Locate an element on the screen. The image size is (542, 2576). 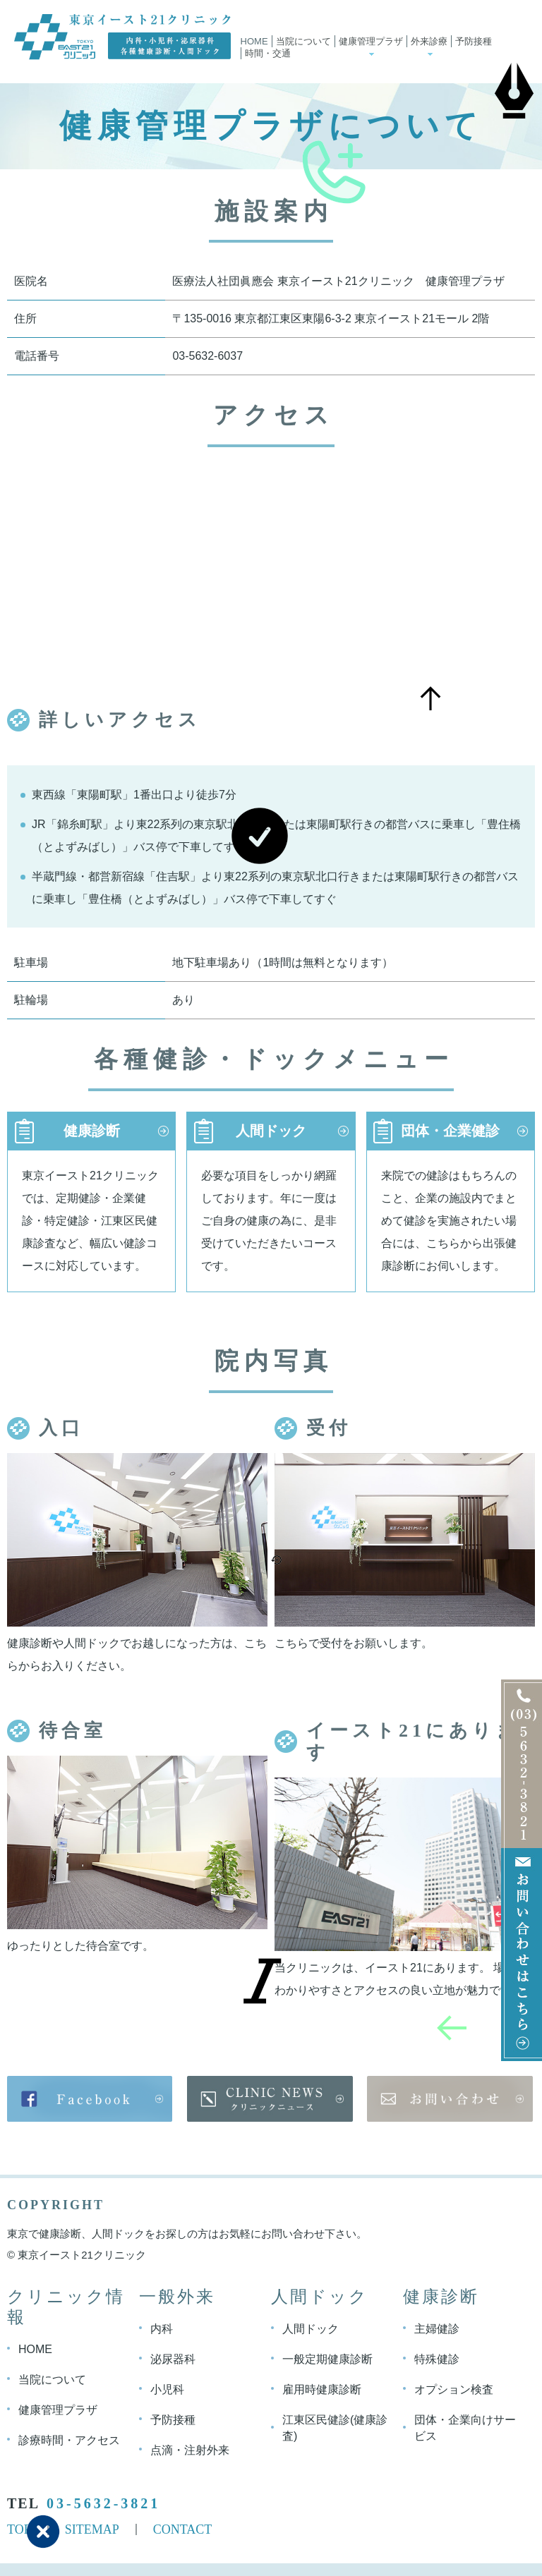
scroll to top of page is located at coordinates (430, 698).